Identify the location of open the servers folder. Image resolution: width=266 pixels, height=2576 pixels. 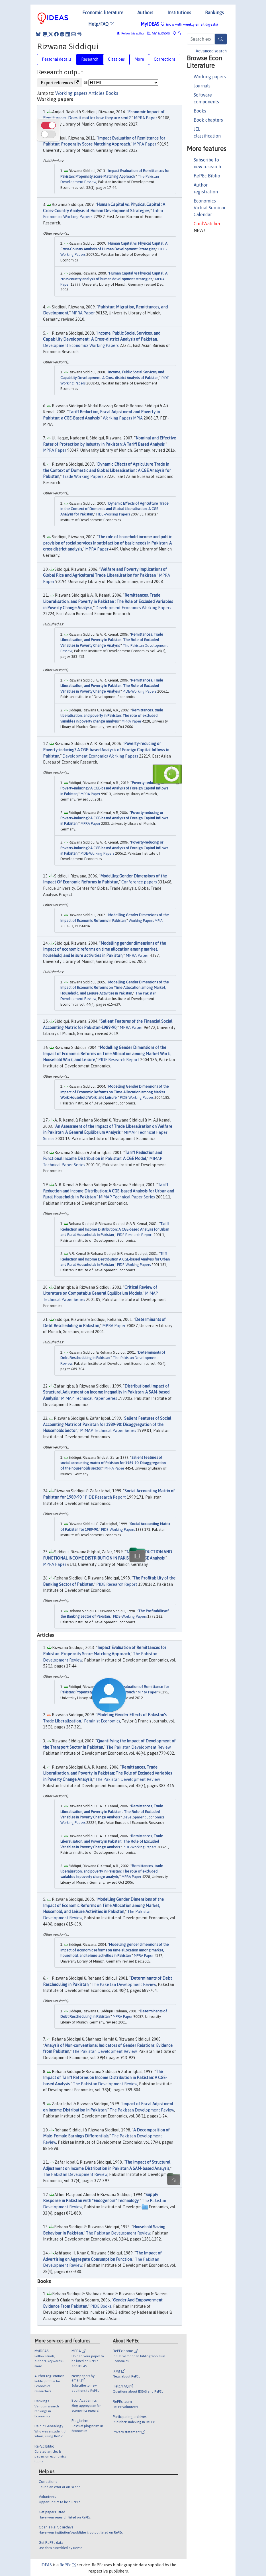
(145, 2207).